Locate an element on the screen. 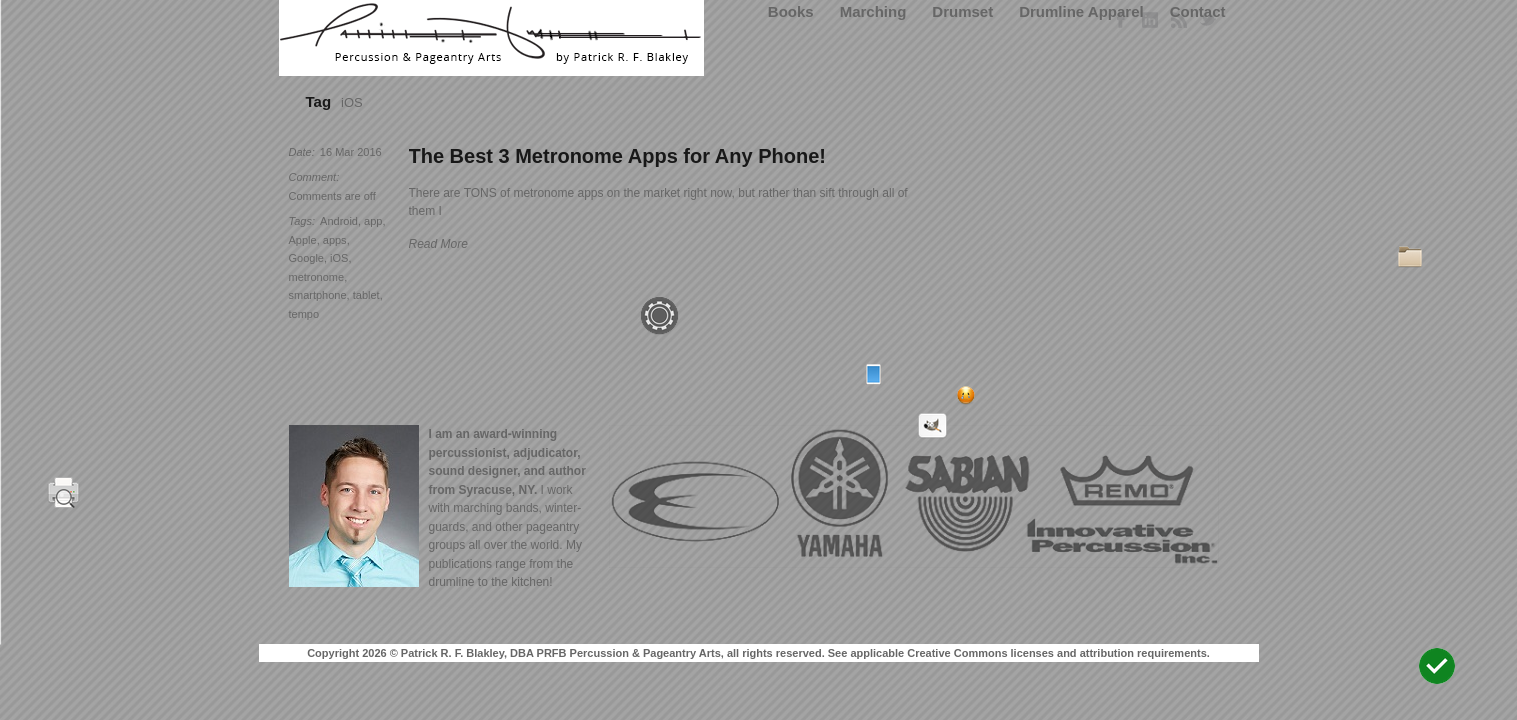 The height and width of the screenshot is (720, 1517). indicates sadness or disappointment in a reaction is located at coordinates (966, 396).